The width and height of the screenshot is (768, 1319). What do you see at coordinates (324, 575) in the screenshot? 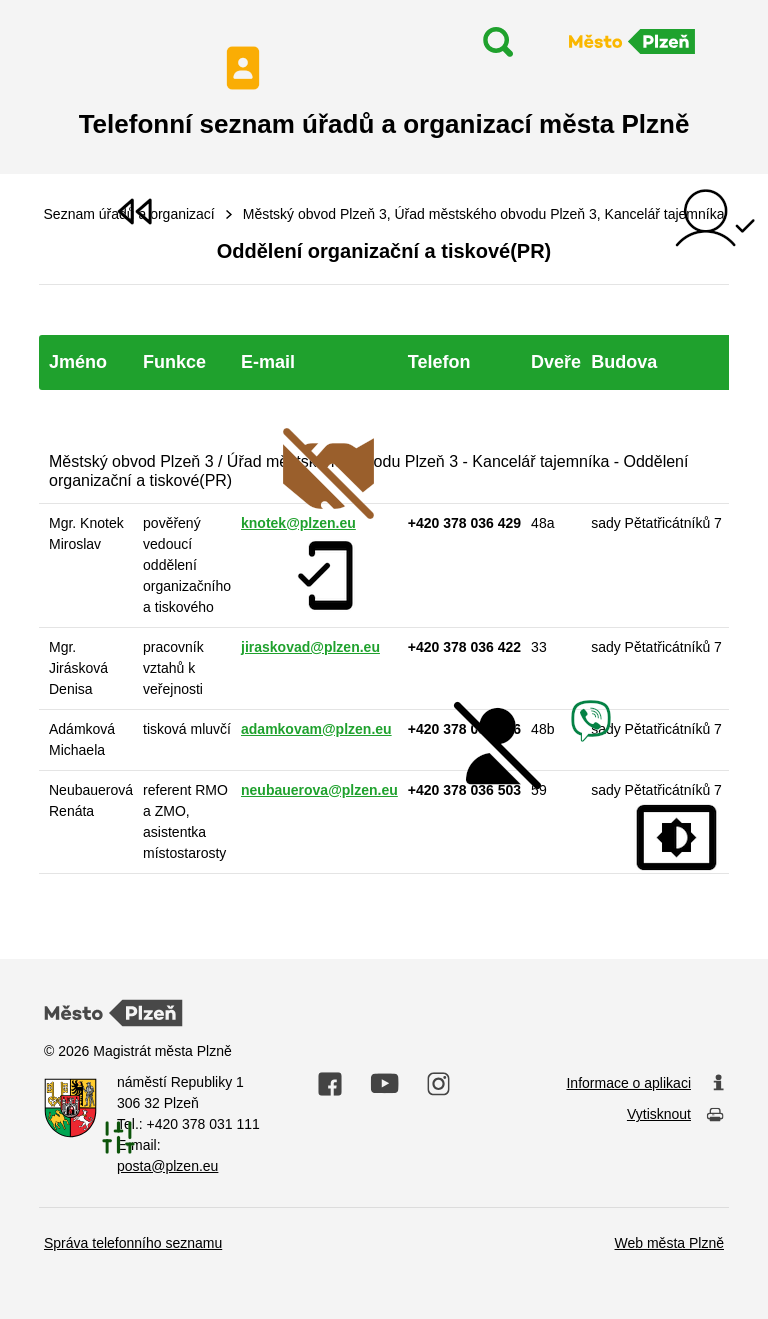
I see `indicates mobile-friendly or responsive design` at bounding box center [324, 575].